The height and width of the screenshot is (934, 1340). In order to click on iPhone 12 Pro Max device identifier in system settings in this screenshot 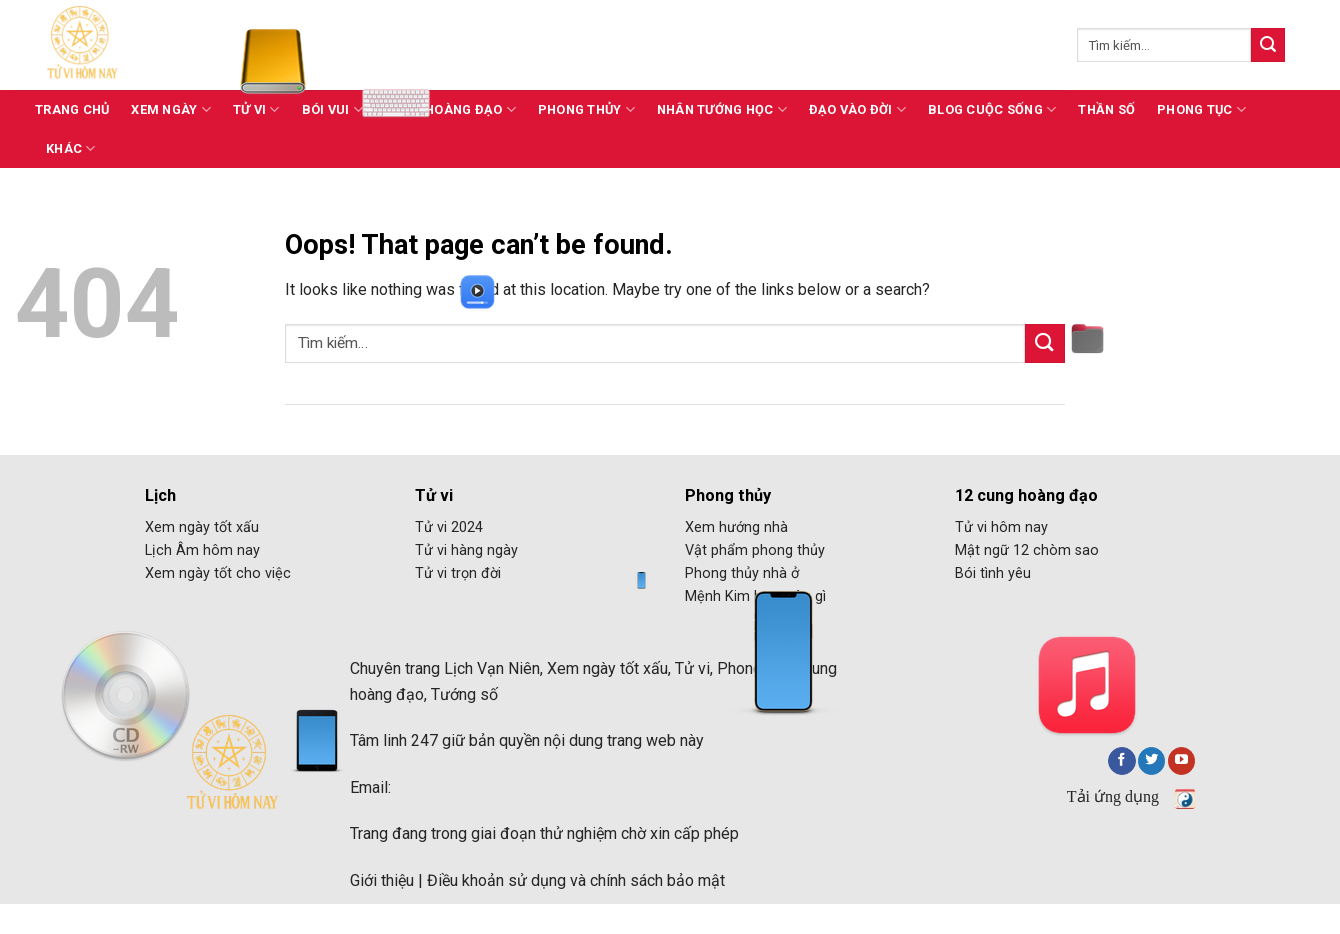, I will do `click(783, 653)`.